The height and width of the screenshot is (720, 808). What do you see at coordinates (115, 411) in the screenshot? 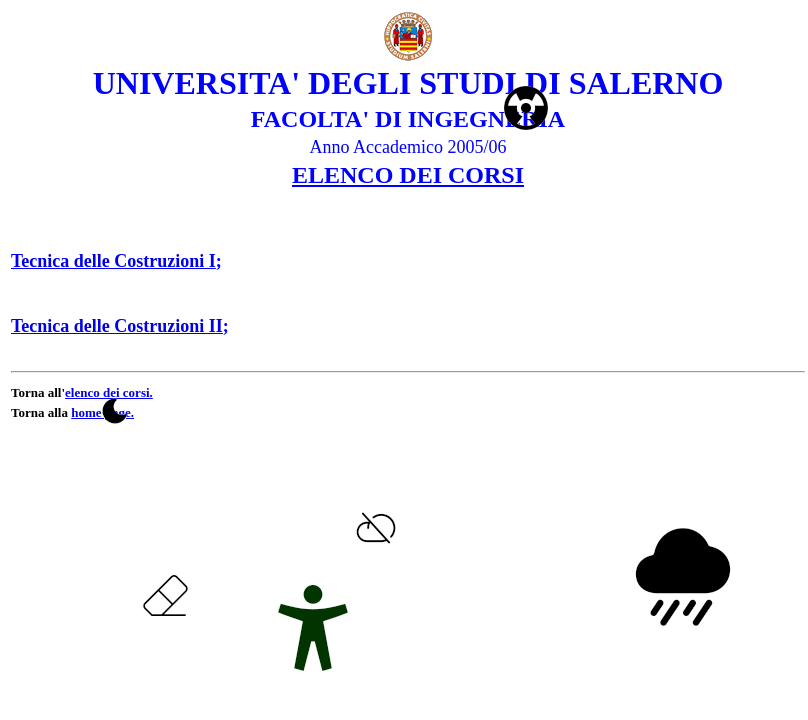
I see `enable dark mode` at bounding box center [115, 411].